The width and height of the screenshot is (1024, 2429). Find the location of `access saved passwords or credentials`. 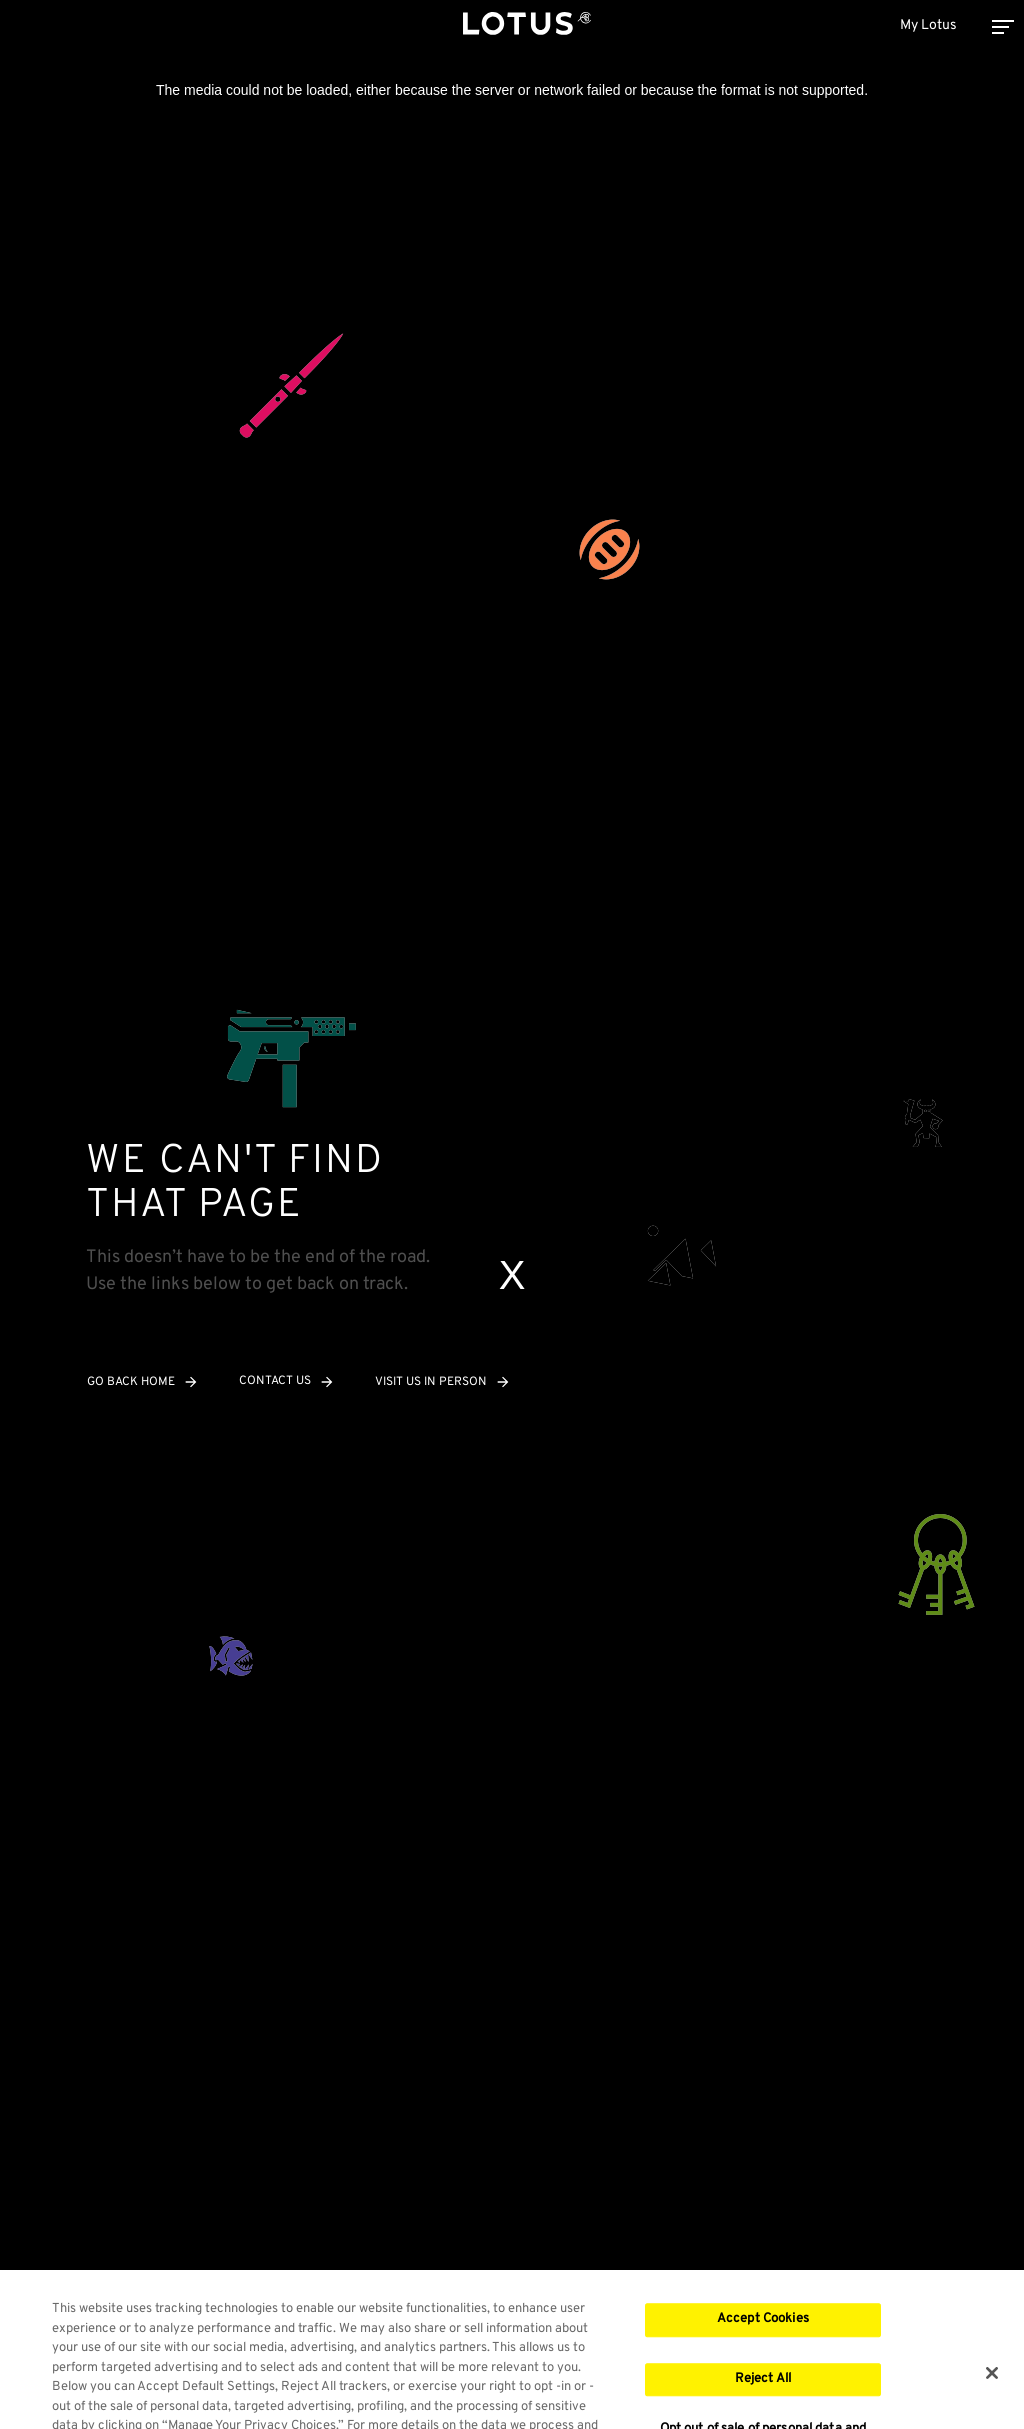

access saved passwords or credentials is located at coordinates (936, 1564).